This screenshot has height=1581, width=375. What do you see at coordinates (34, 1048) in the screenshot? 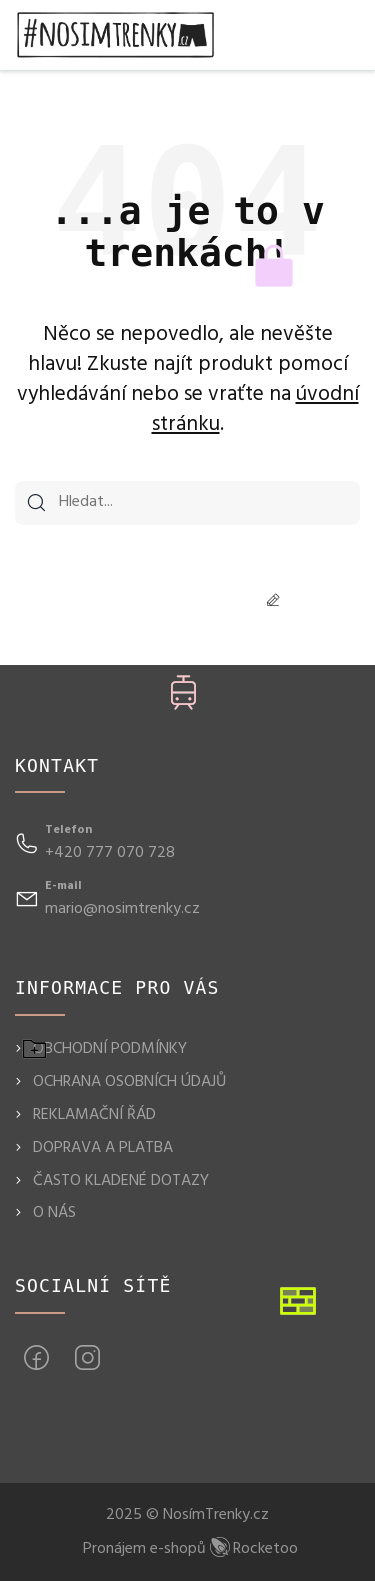
I see `create a new folder` at bounding box center [34, 1048].